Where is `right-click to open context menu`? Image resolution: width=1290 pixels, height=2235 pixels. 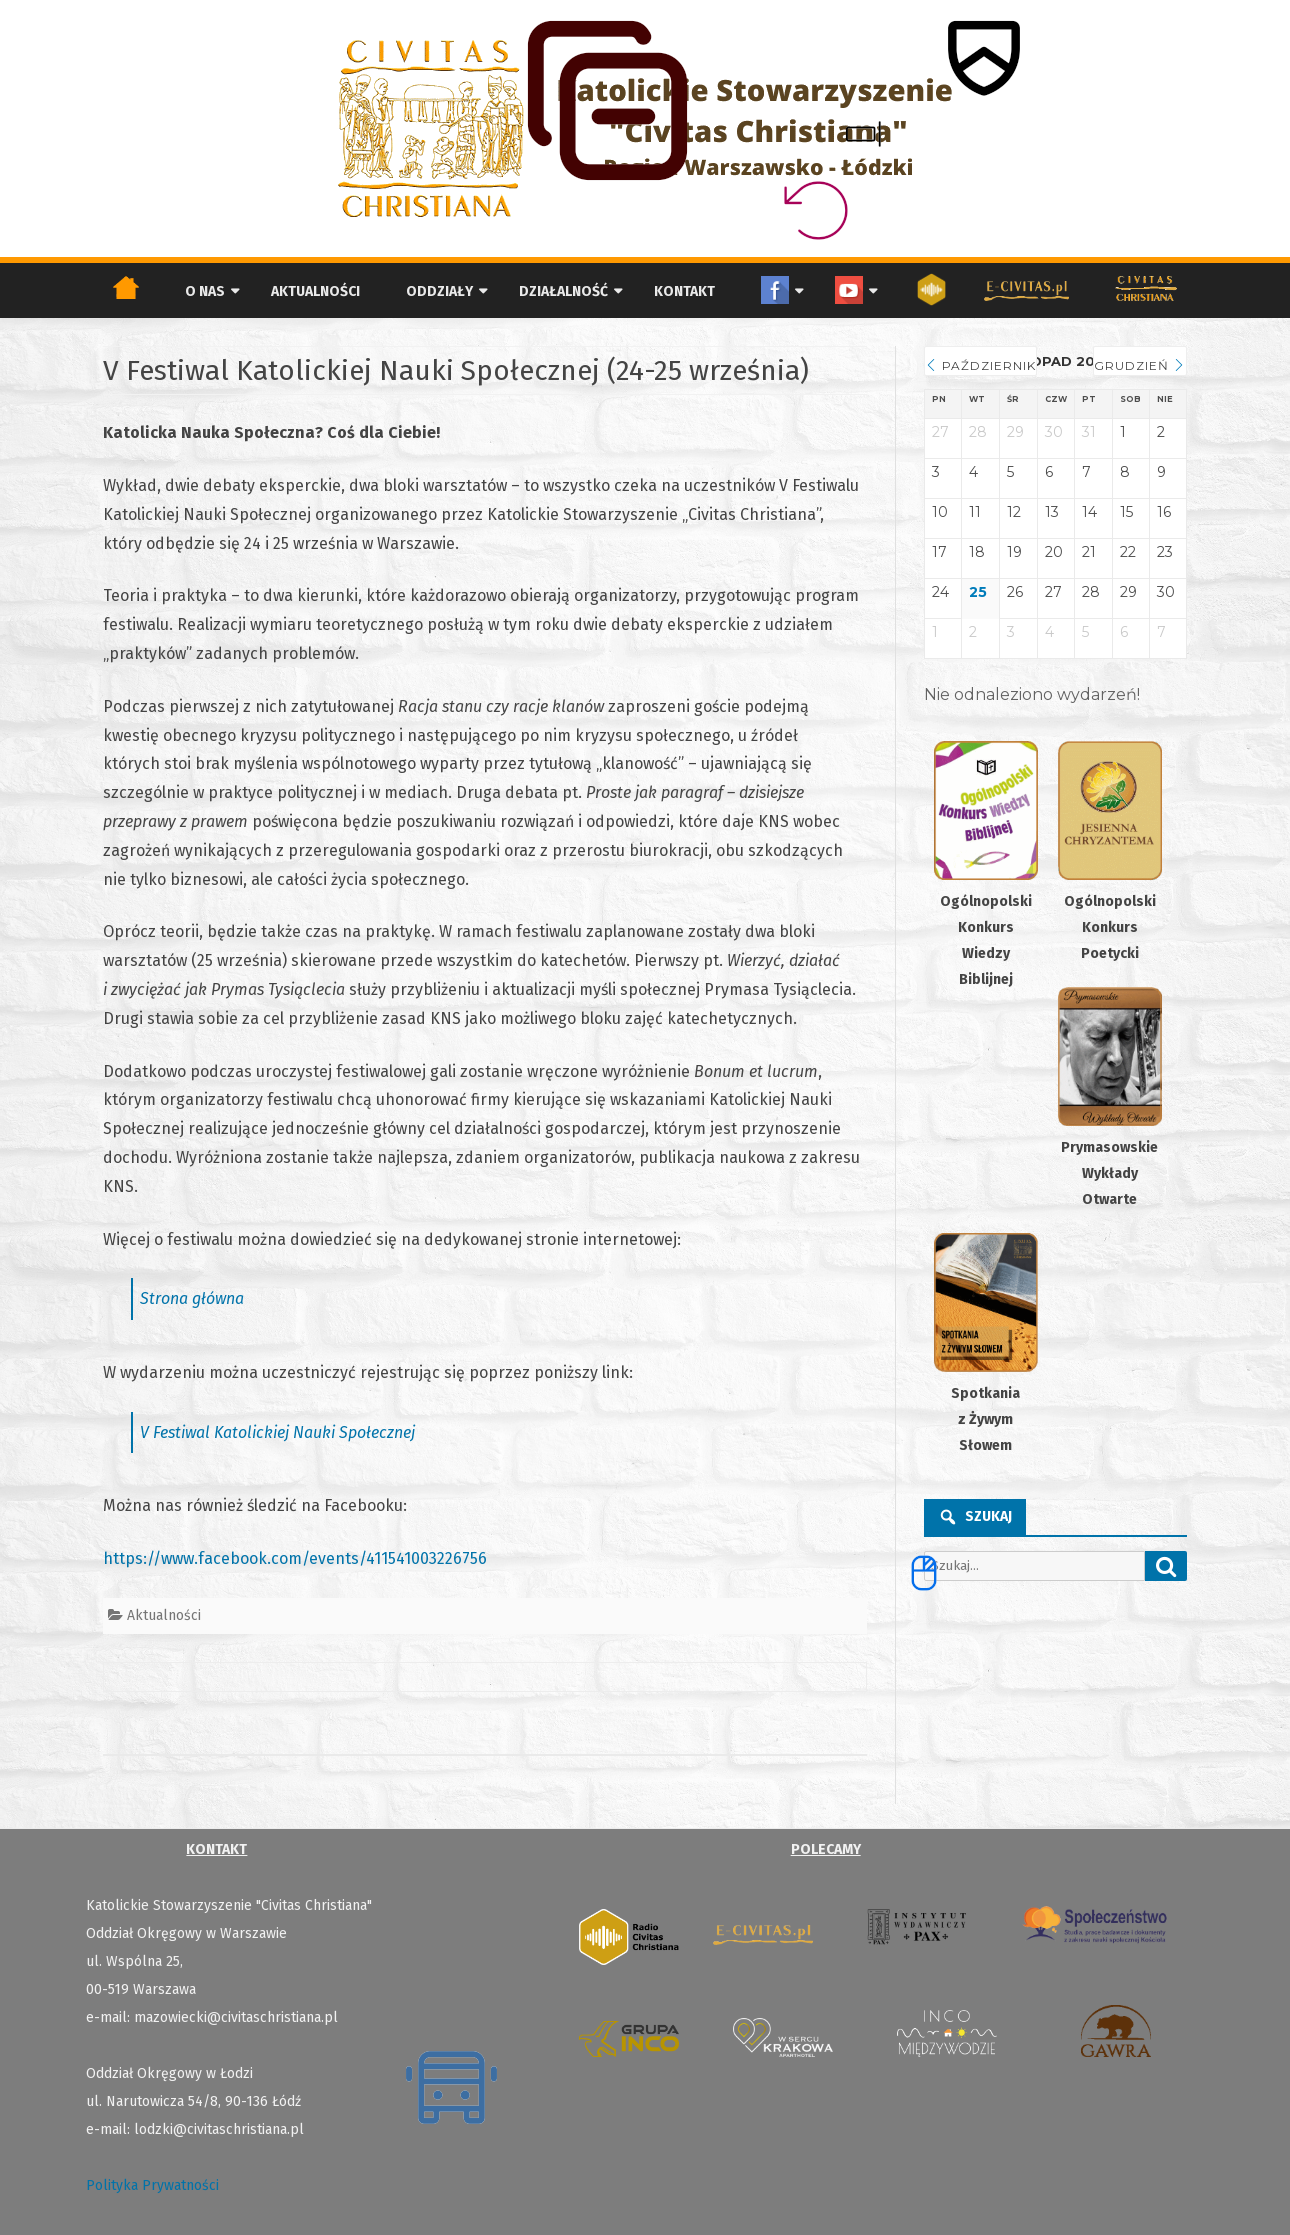
right-click to open context menu is located at coordinates (924, 1573).